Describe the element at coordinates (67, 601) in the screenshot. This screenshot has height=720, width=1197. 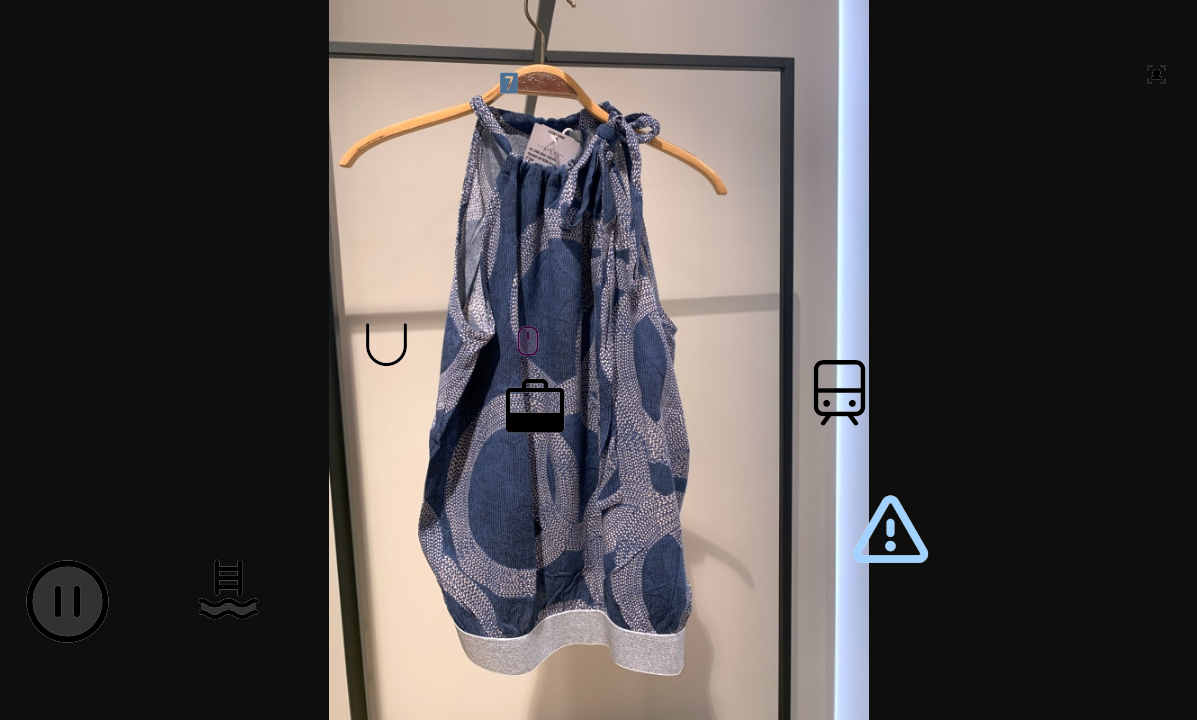
I see `pause media playback` at that location.